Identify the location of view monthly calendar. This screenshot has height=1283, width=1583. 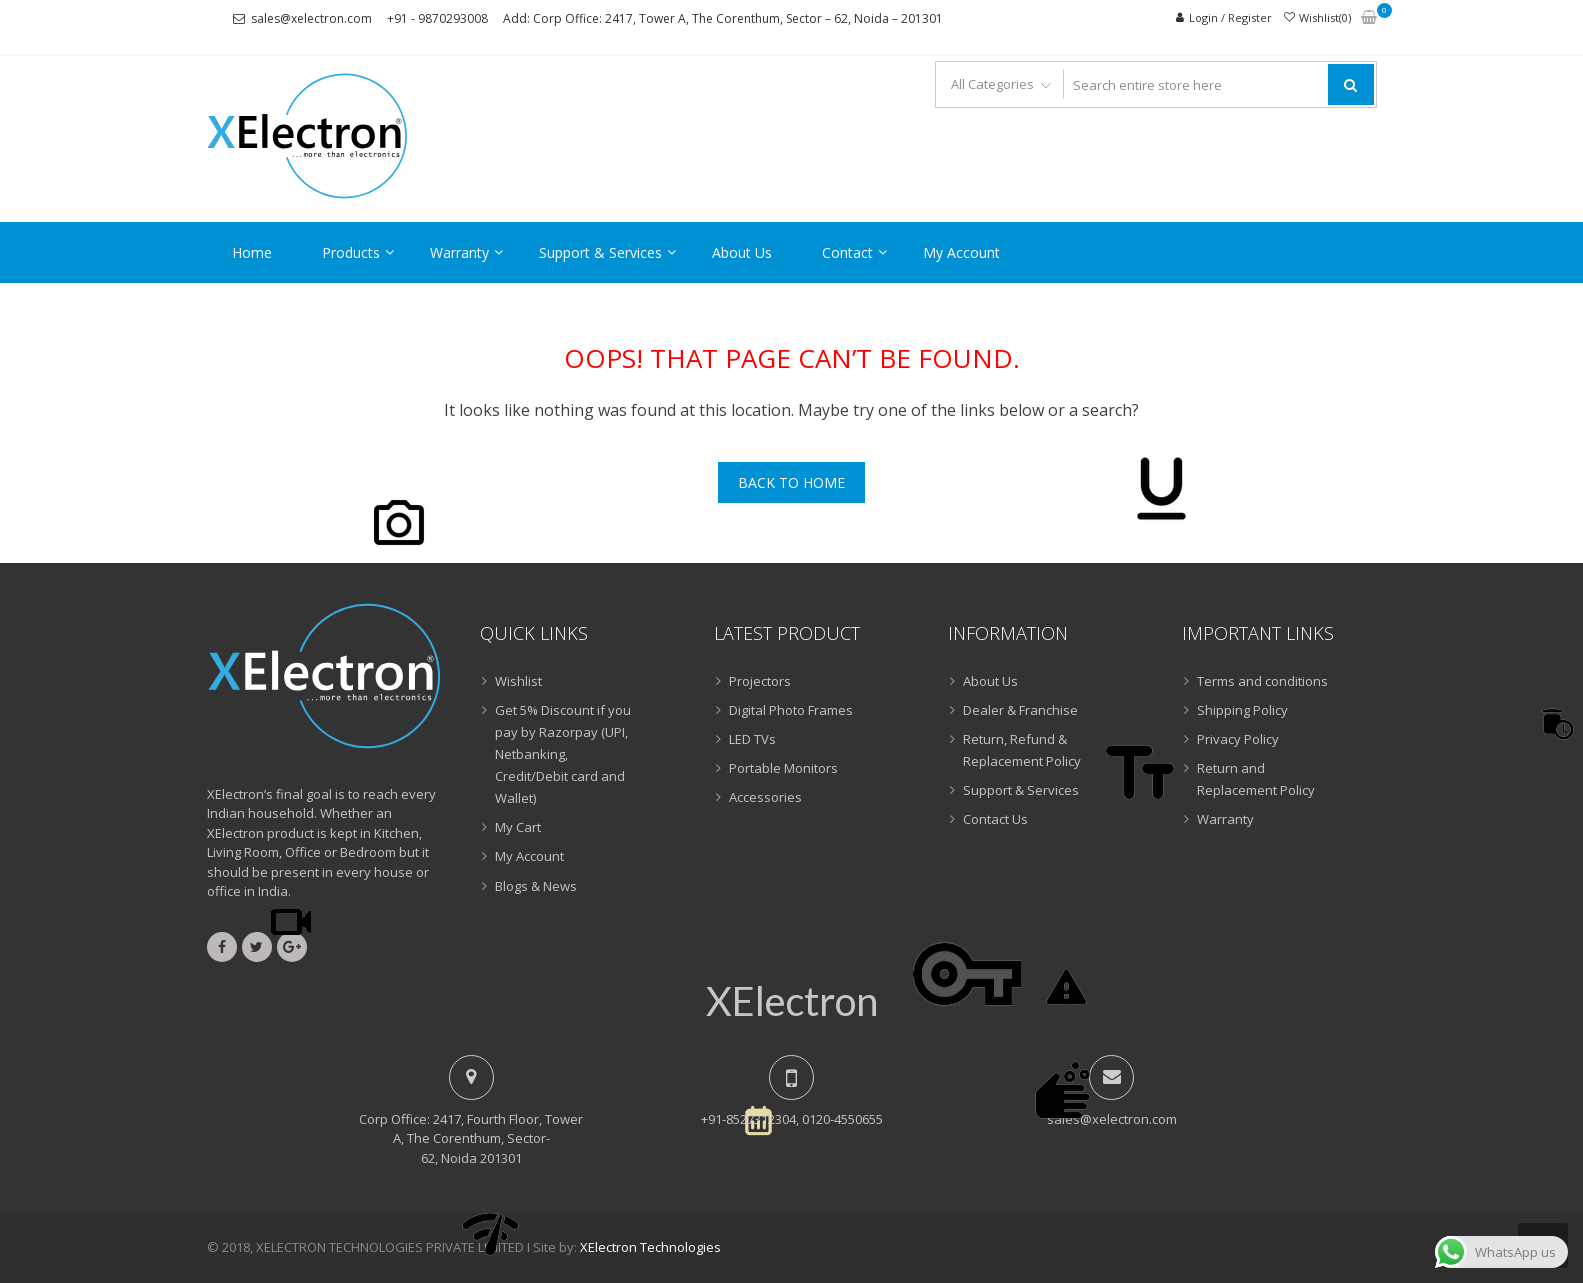
(758, 1120).